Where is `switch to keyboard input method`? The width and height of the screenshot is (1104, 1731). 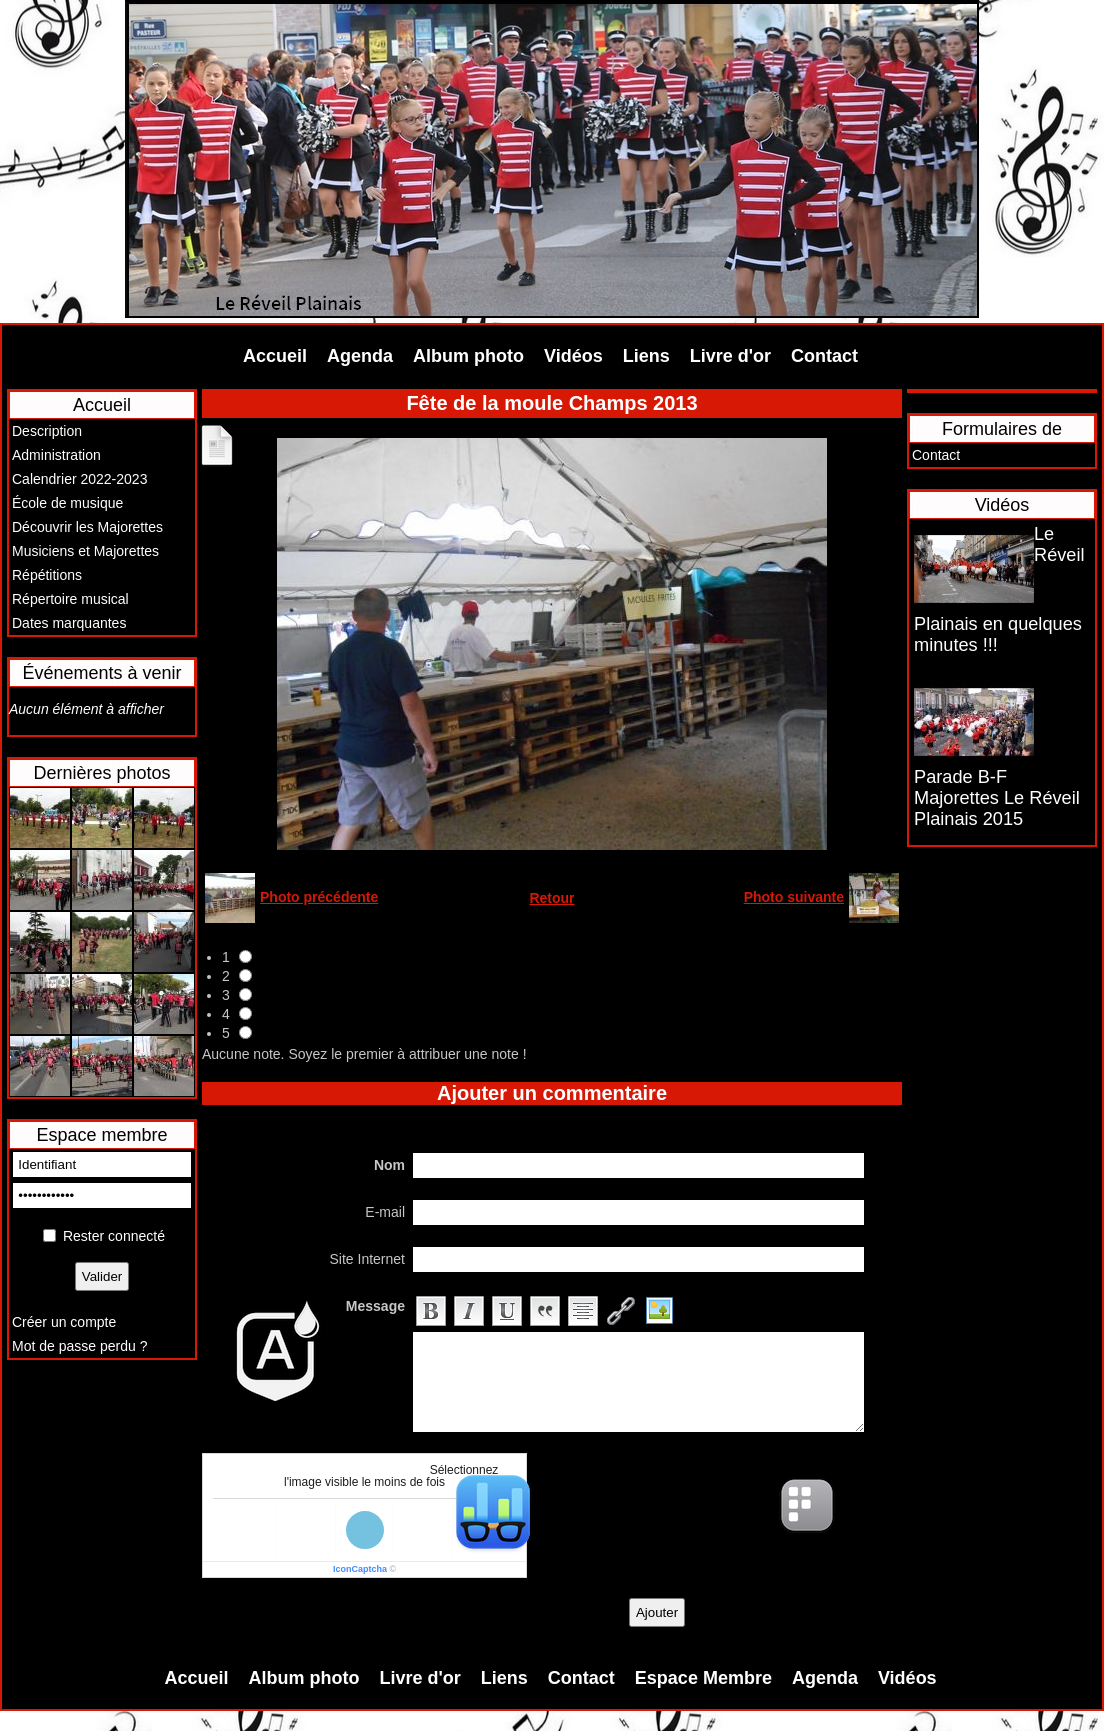 switch to keyboard input method is located at coordinates (278, 1351).